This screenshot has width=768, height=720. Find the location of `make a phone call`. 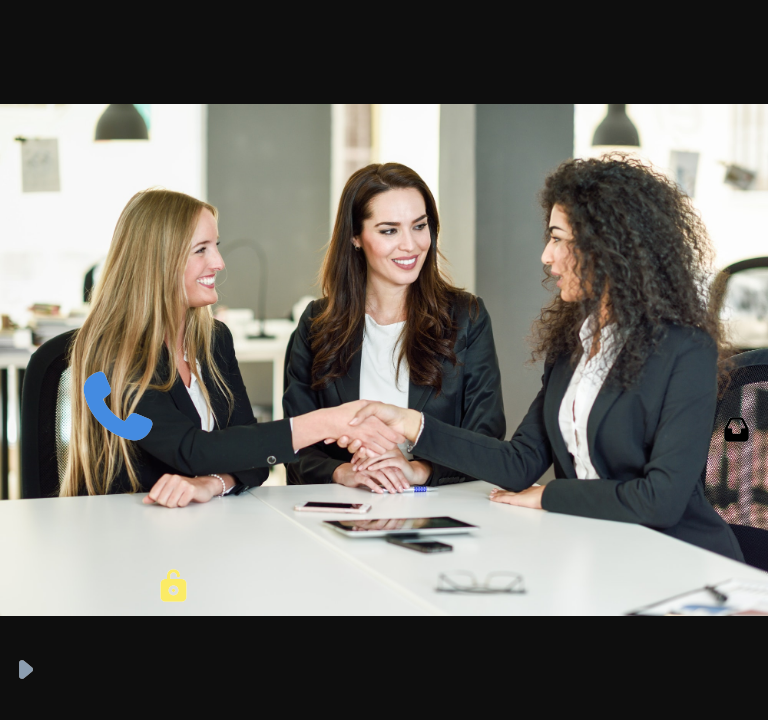

make a phone call is located at coordinates (118, 406).